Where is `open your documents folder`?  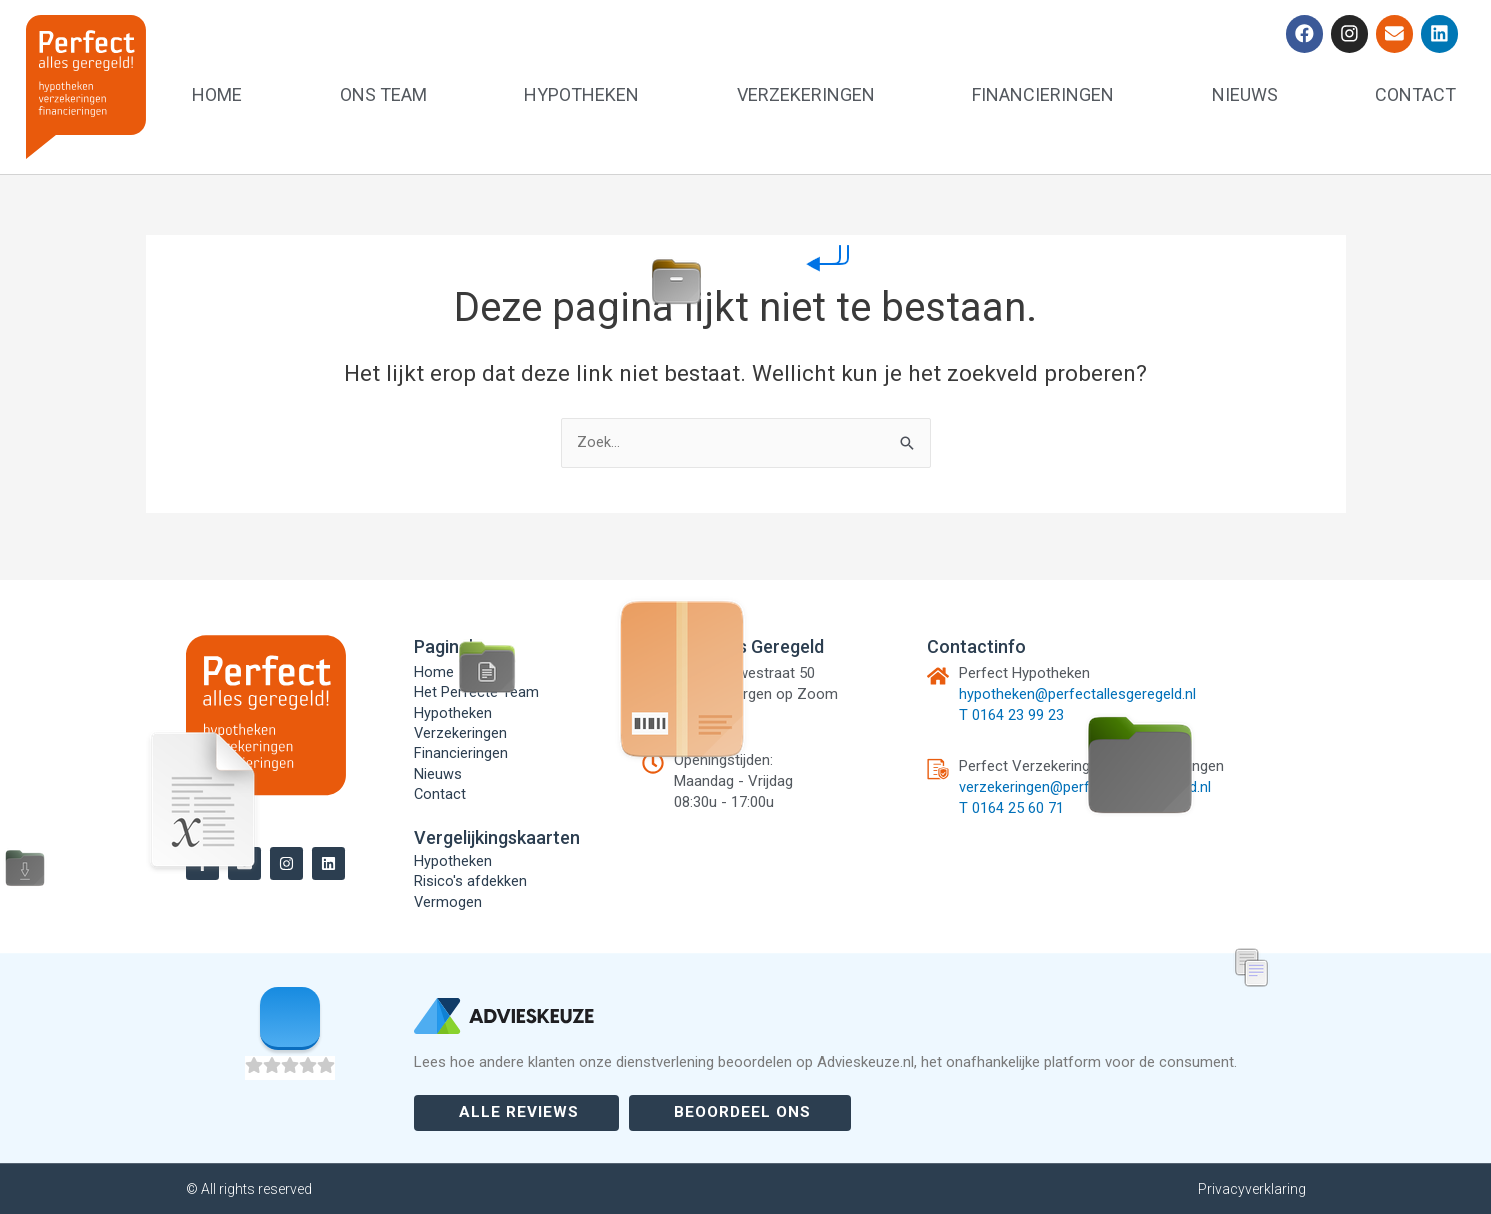
open your documents folder is located at coordinates (487, 667).